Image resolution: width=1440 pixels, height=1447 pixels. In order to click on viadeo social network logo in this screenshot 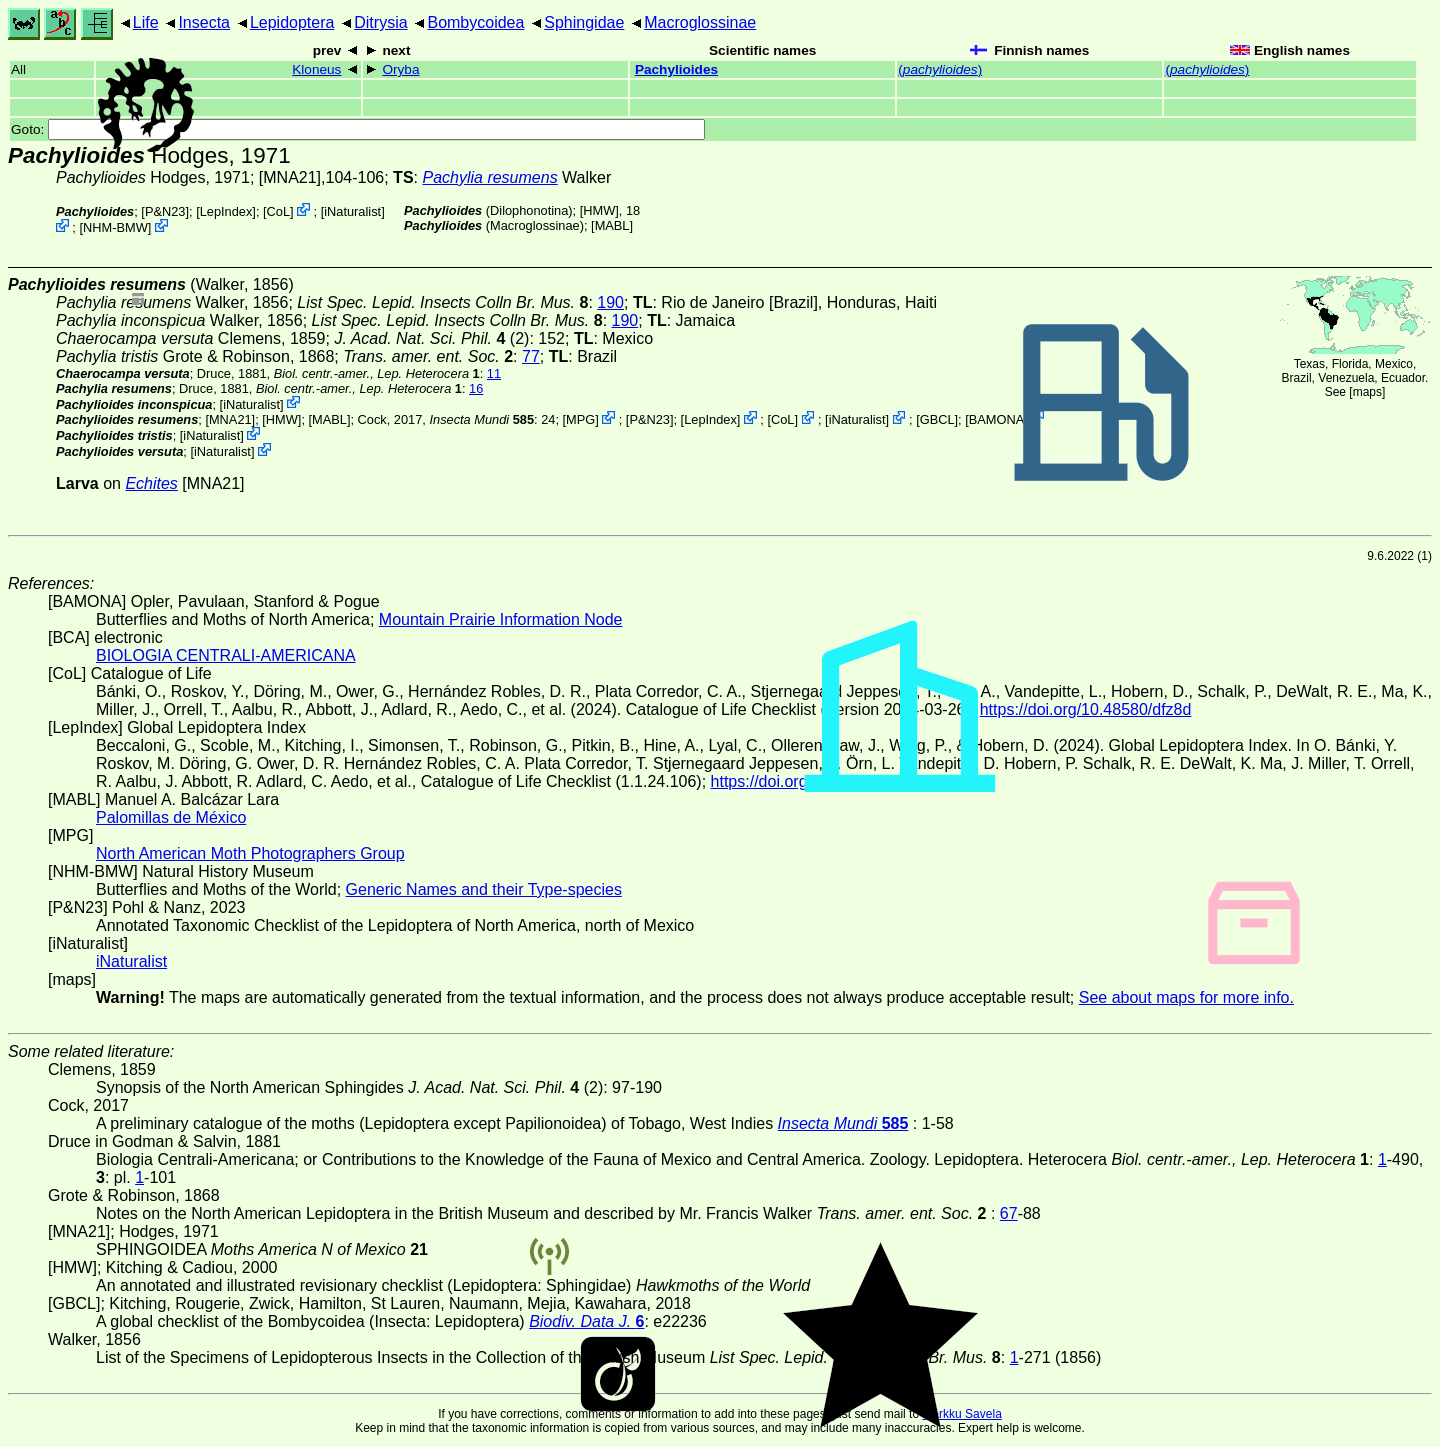, I will do `click(618, 1374)`.